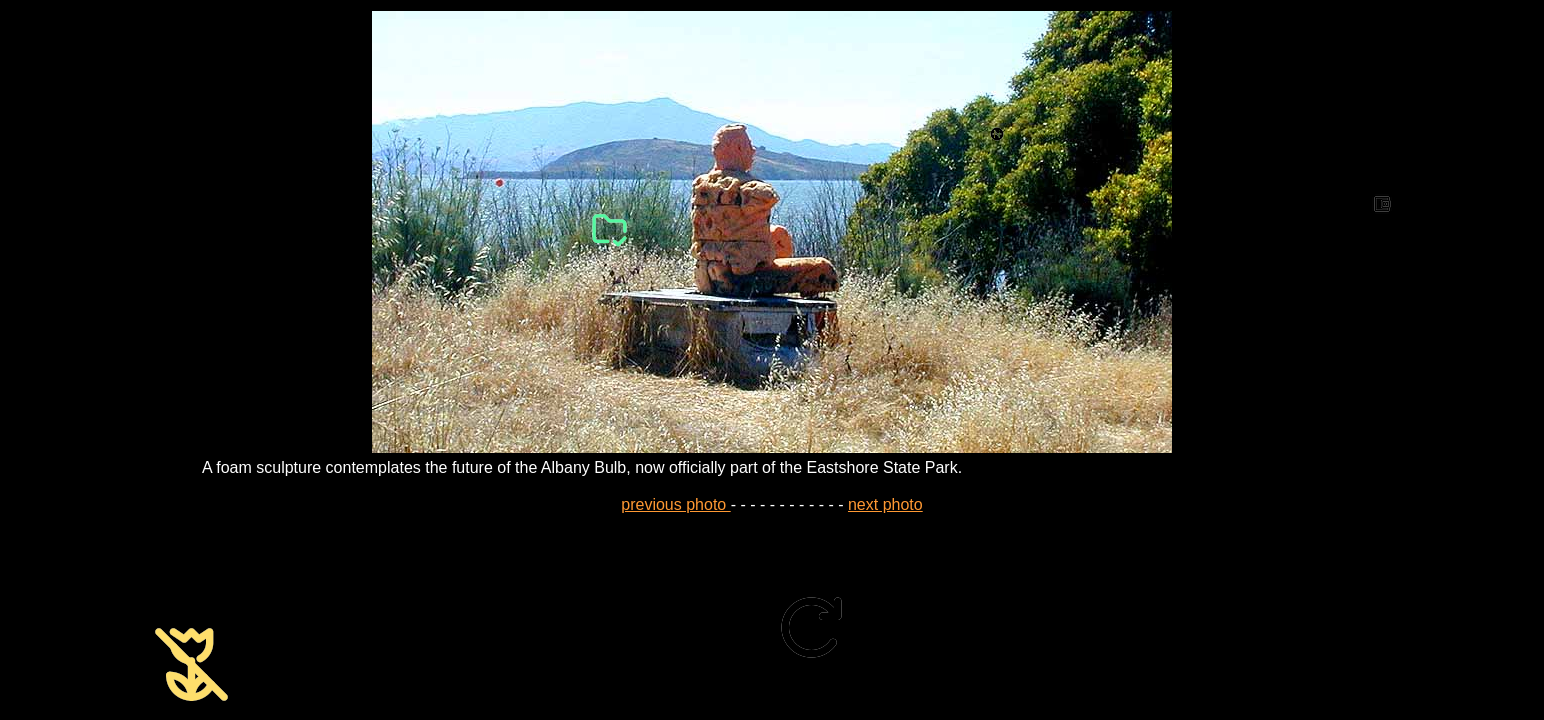 The width and height of the screenshot is (1544, 720). What do you see at coordinates (191, 664) in the screenshot?
I see `disable macro or close-up camera mode` at bounding box center [191, 664].